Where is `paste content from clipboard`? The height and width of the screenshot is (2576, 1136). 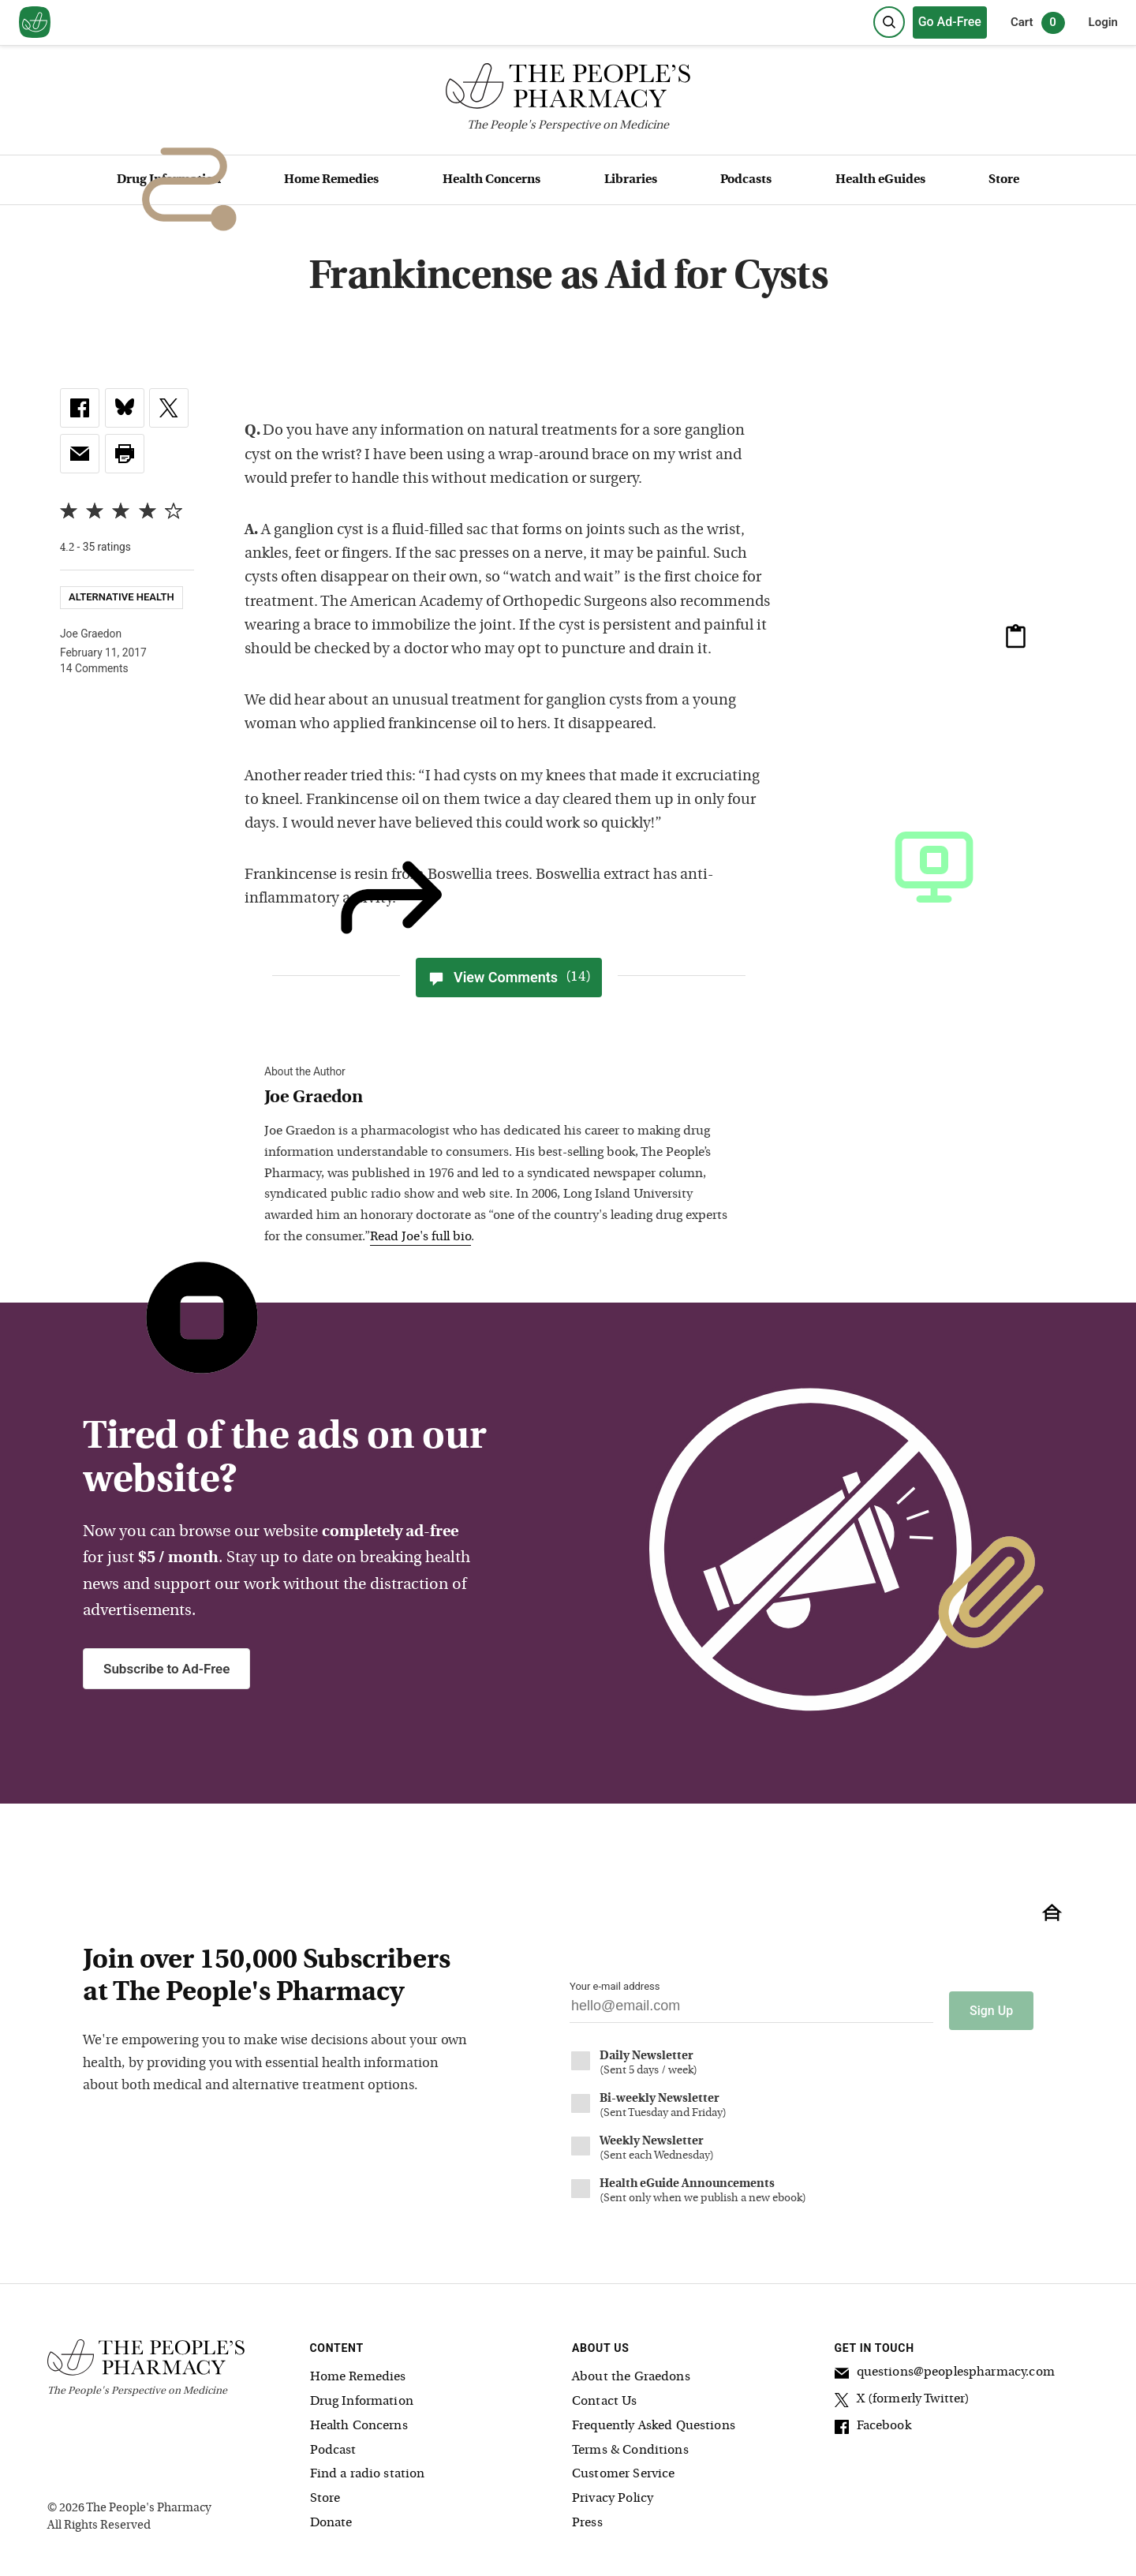 paste content from clipboard is located at coordinates (1015, 637).